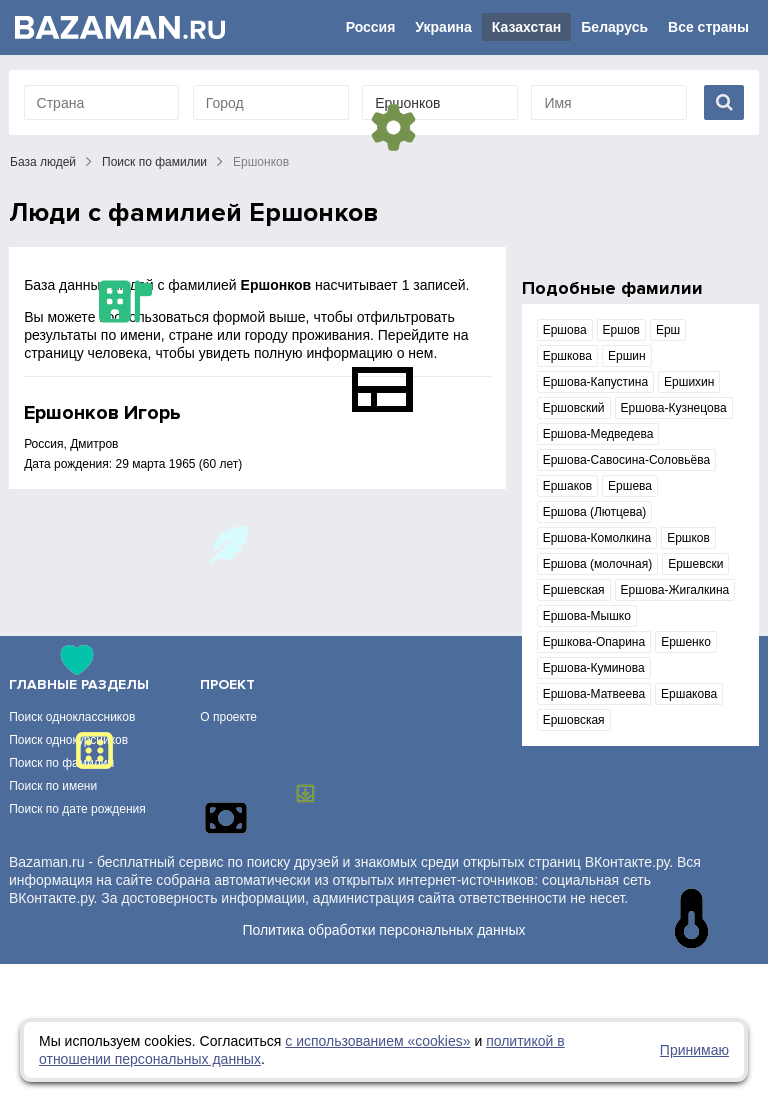  I want to click on add to favorites, so click(77, 660).